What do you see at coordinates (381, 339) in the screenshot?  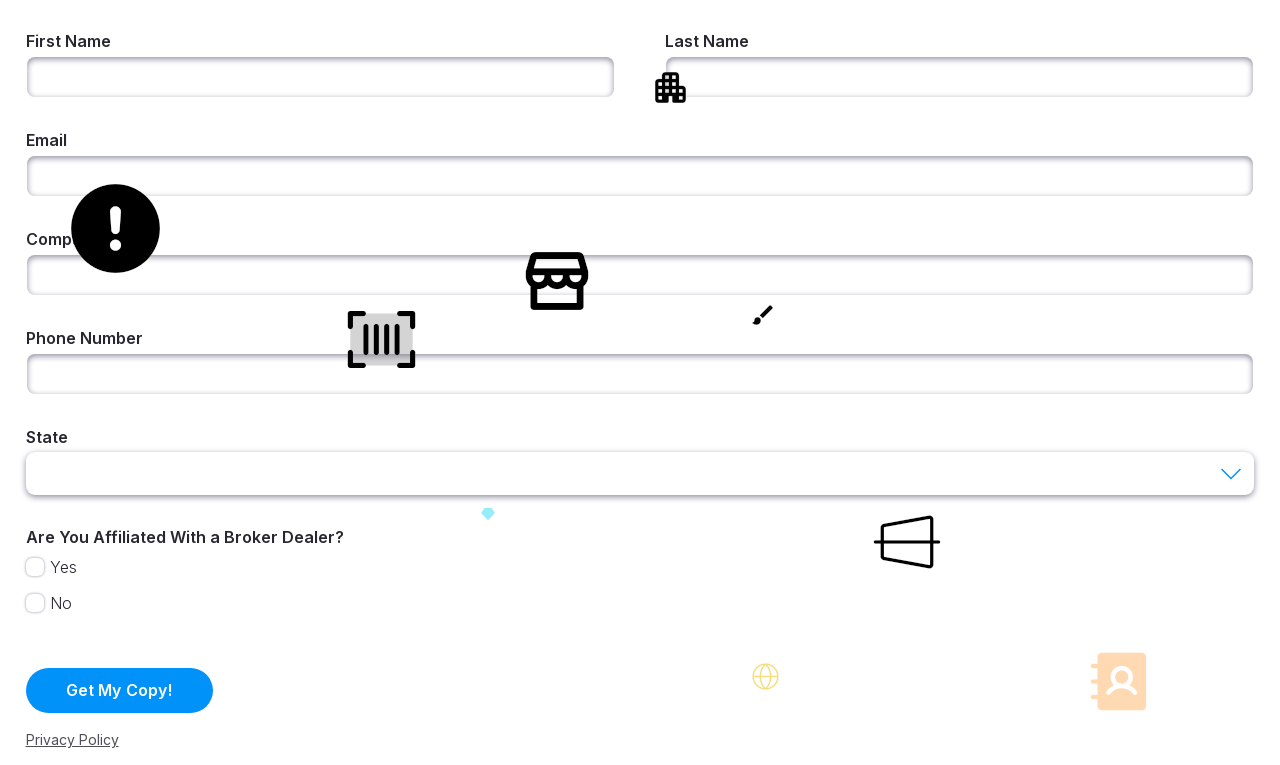 I see `scan a barcode` at bounding box center [381, 339].